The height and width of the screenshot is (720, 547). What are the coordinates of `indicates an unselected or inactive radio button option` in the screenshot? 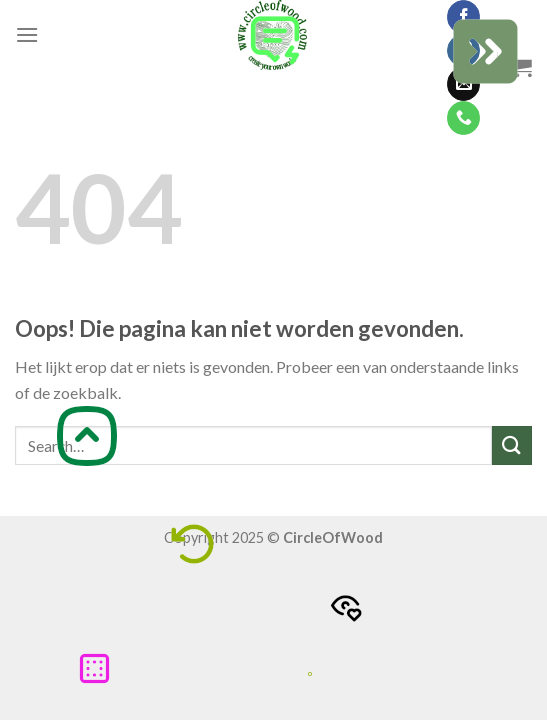 It's located at (310, 674).